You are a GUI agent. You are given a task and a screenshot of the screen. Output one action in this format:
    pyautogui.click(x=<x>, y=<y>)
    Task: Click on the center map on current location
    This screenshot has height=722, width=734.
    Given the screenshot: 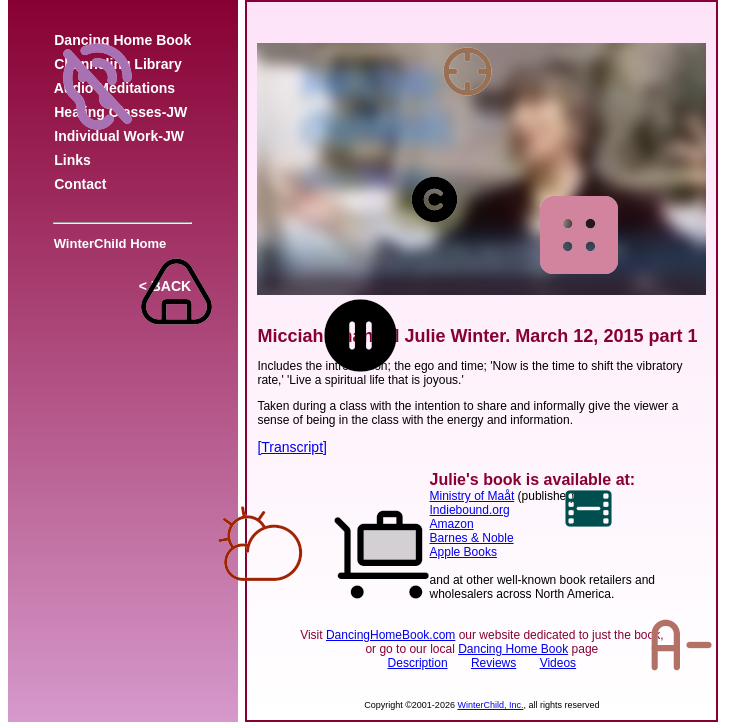 What is the action you would take?
    pyautogui.click(x=467, y=71)
    